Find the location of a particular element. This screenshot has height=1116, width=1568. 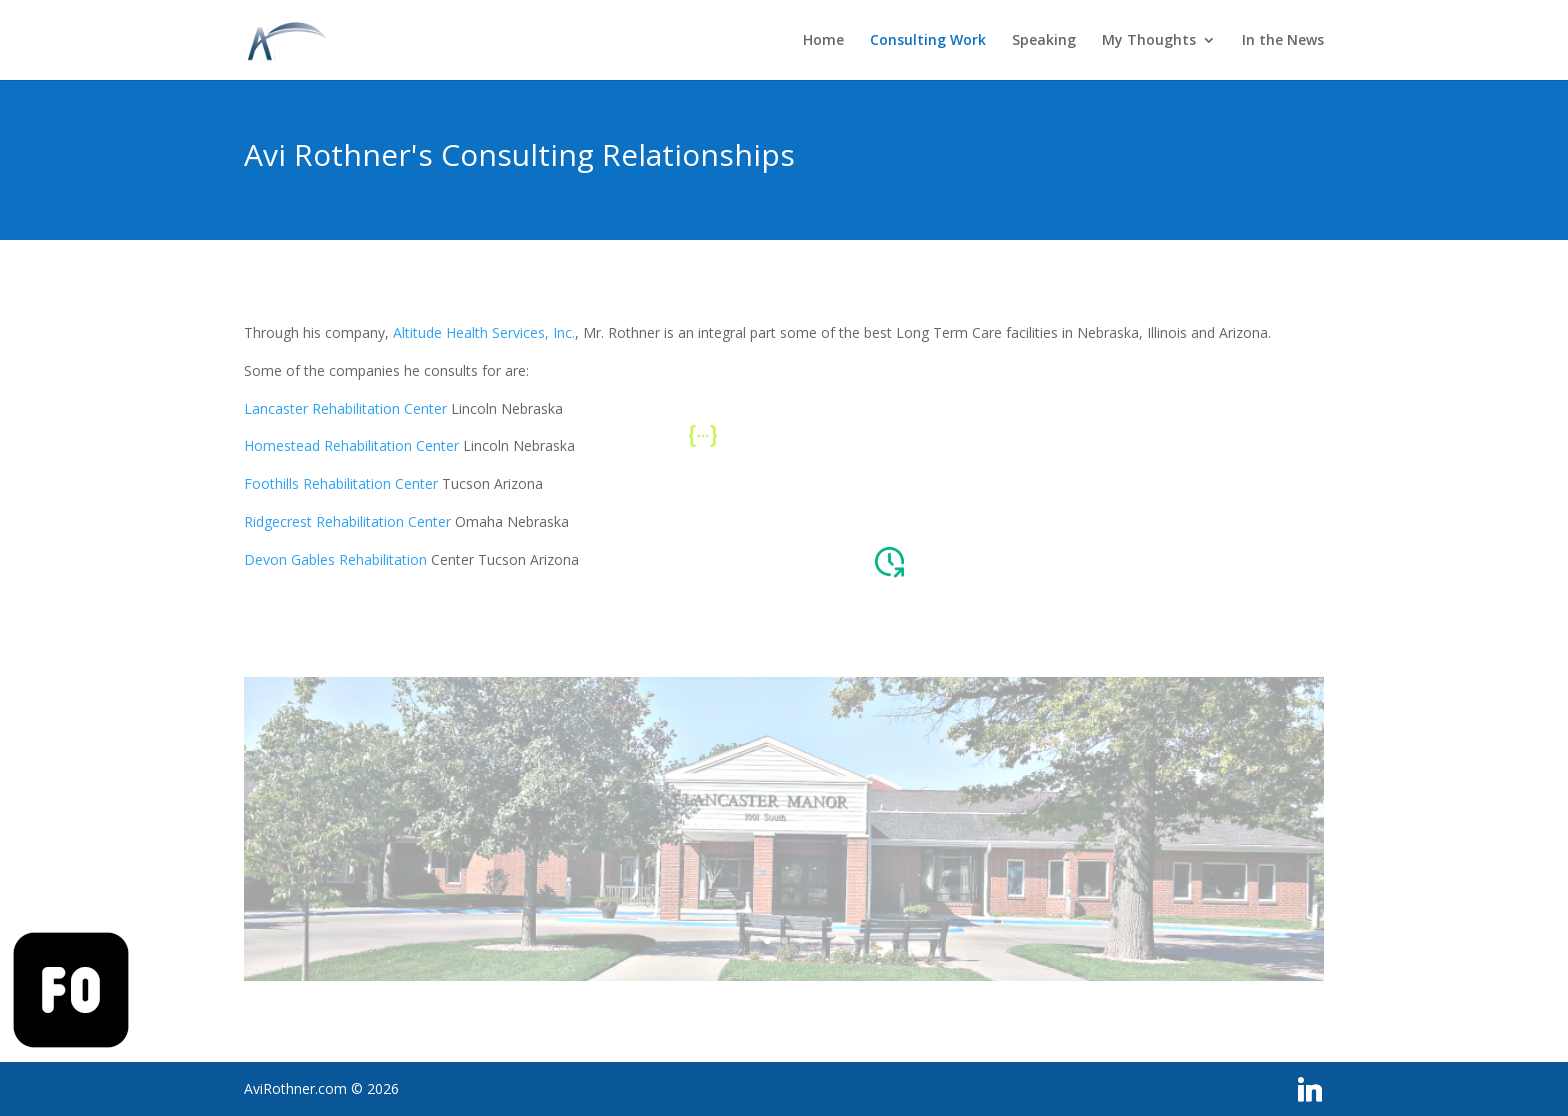

select F0 keyboard shortcut or function key is located at coordinates (71, 990).